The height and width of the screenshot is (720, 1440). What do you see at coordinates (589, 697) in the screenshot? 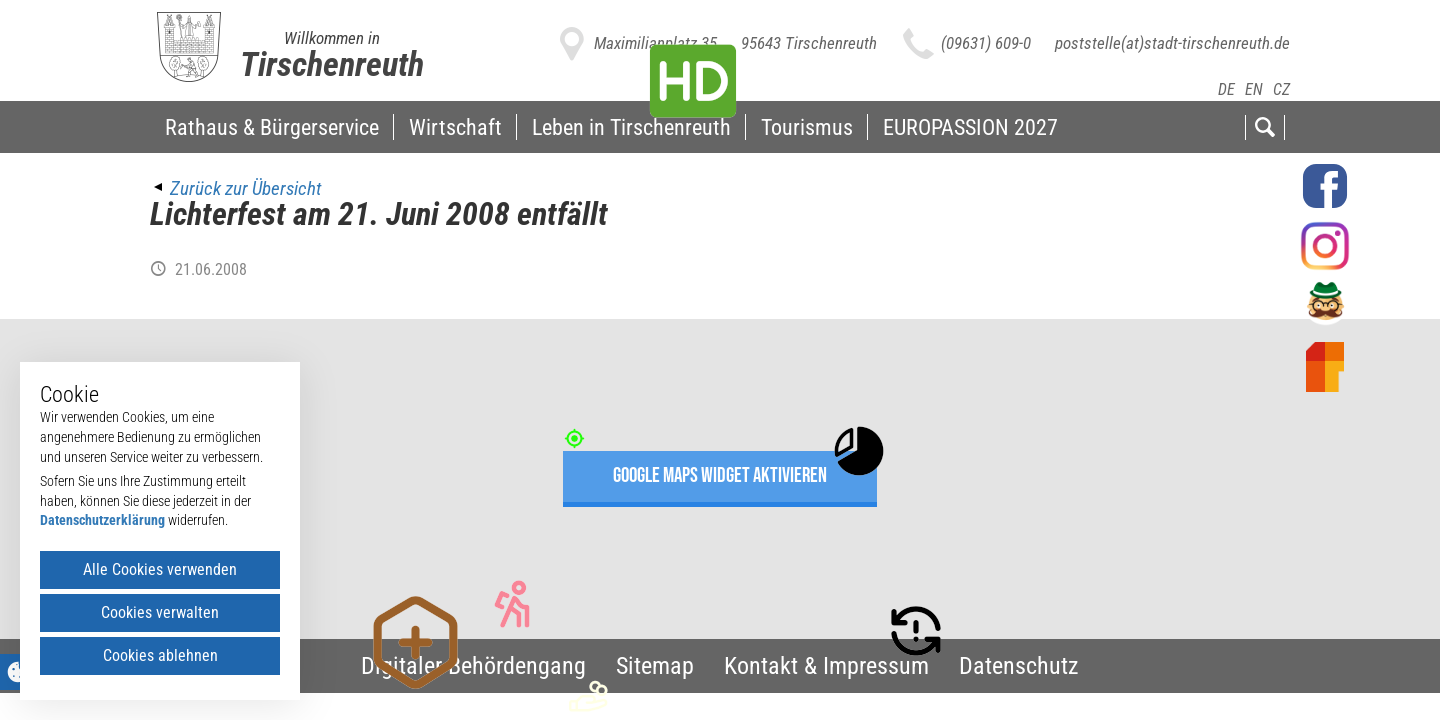
I see `make a payment or donation` at bounding box center [589, 697].